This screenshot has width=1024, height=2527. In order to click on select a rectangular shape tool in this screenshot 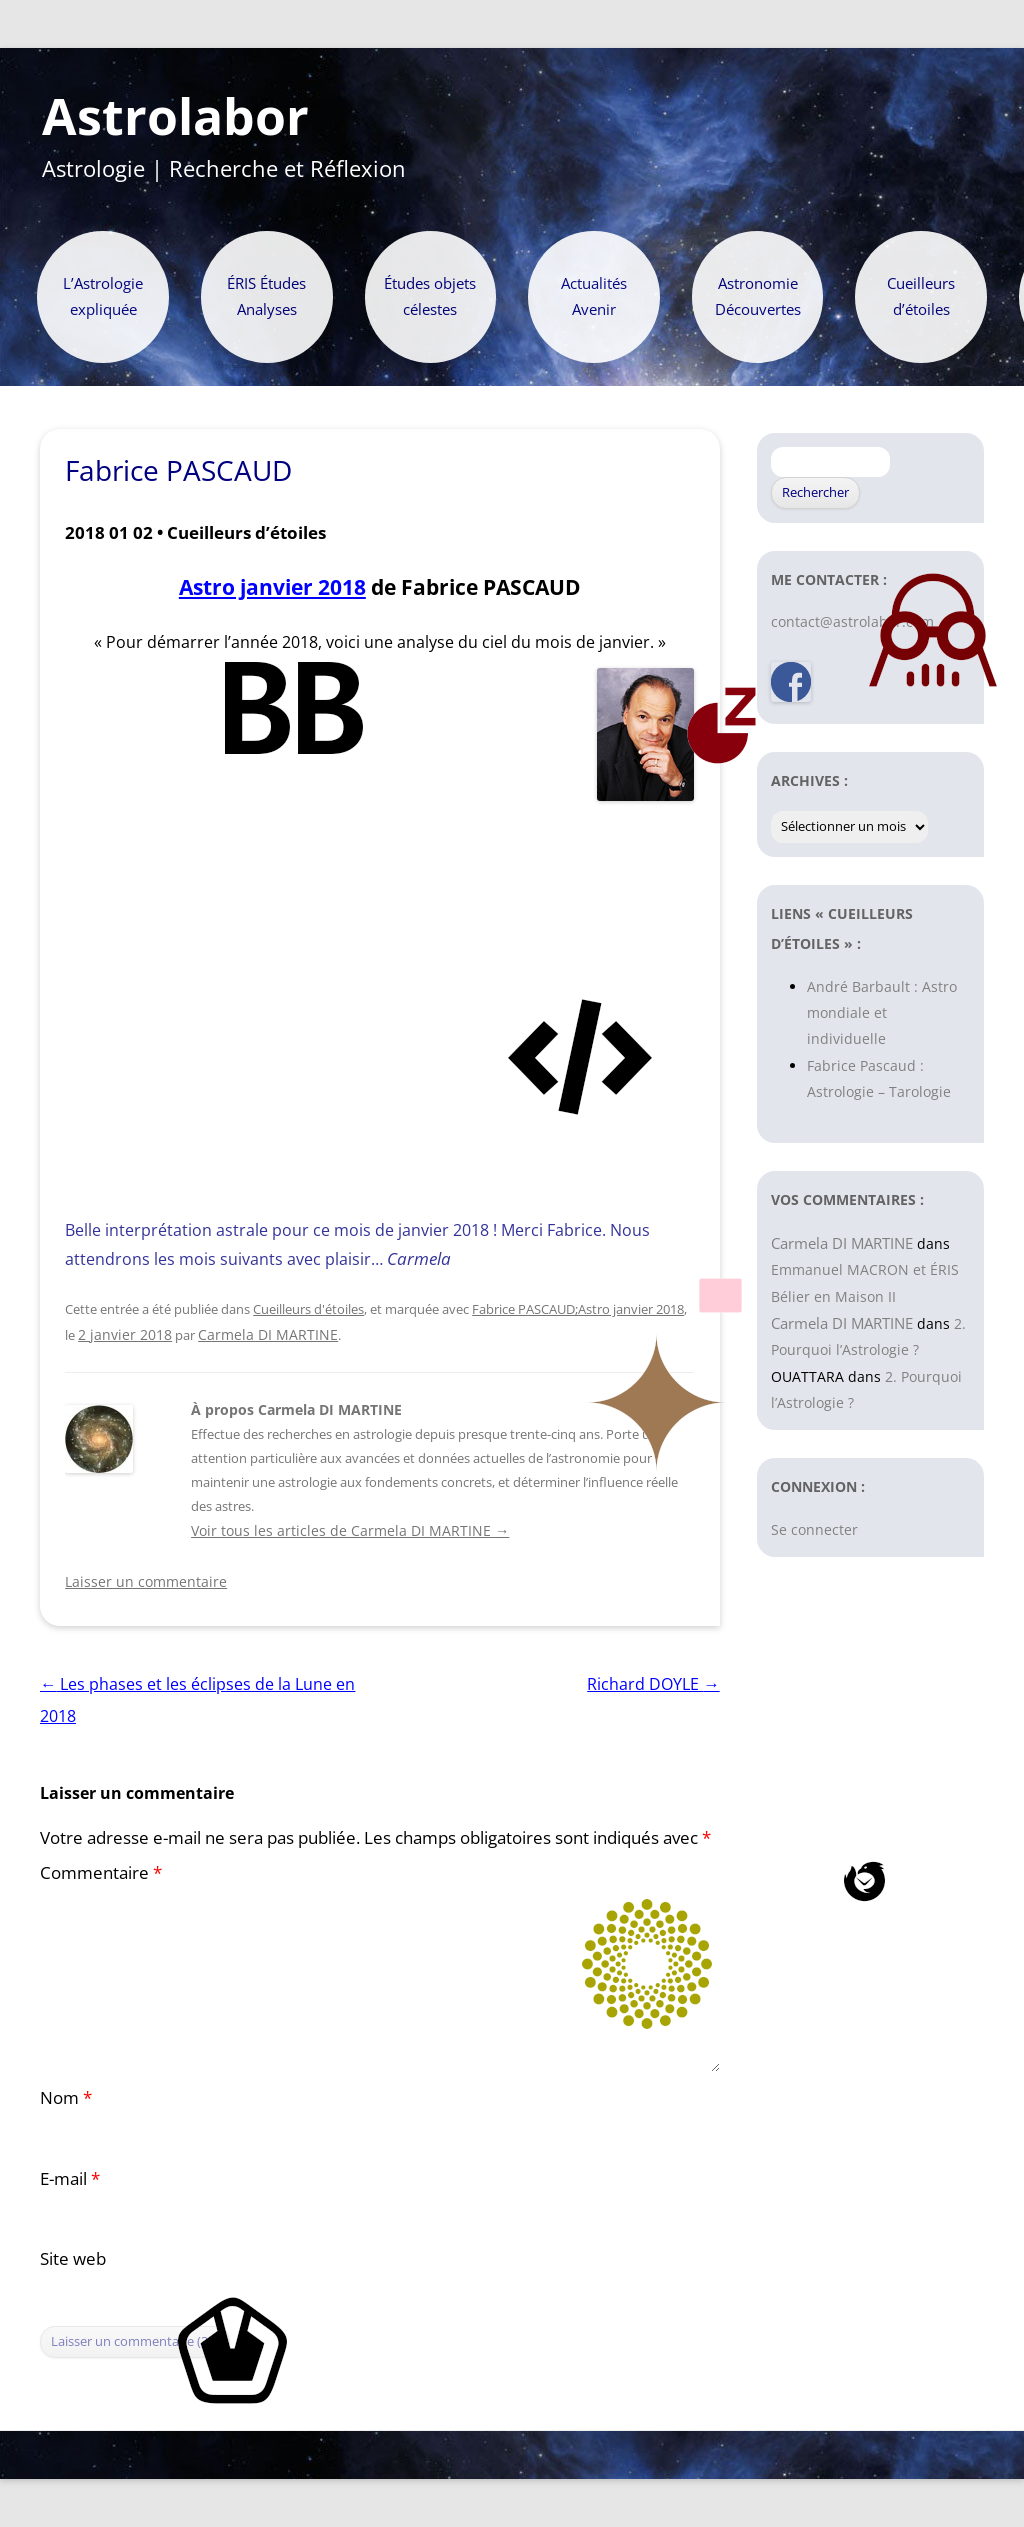, I will do `click(720, 1295)`.